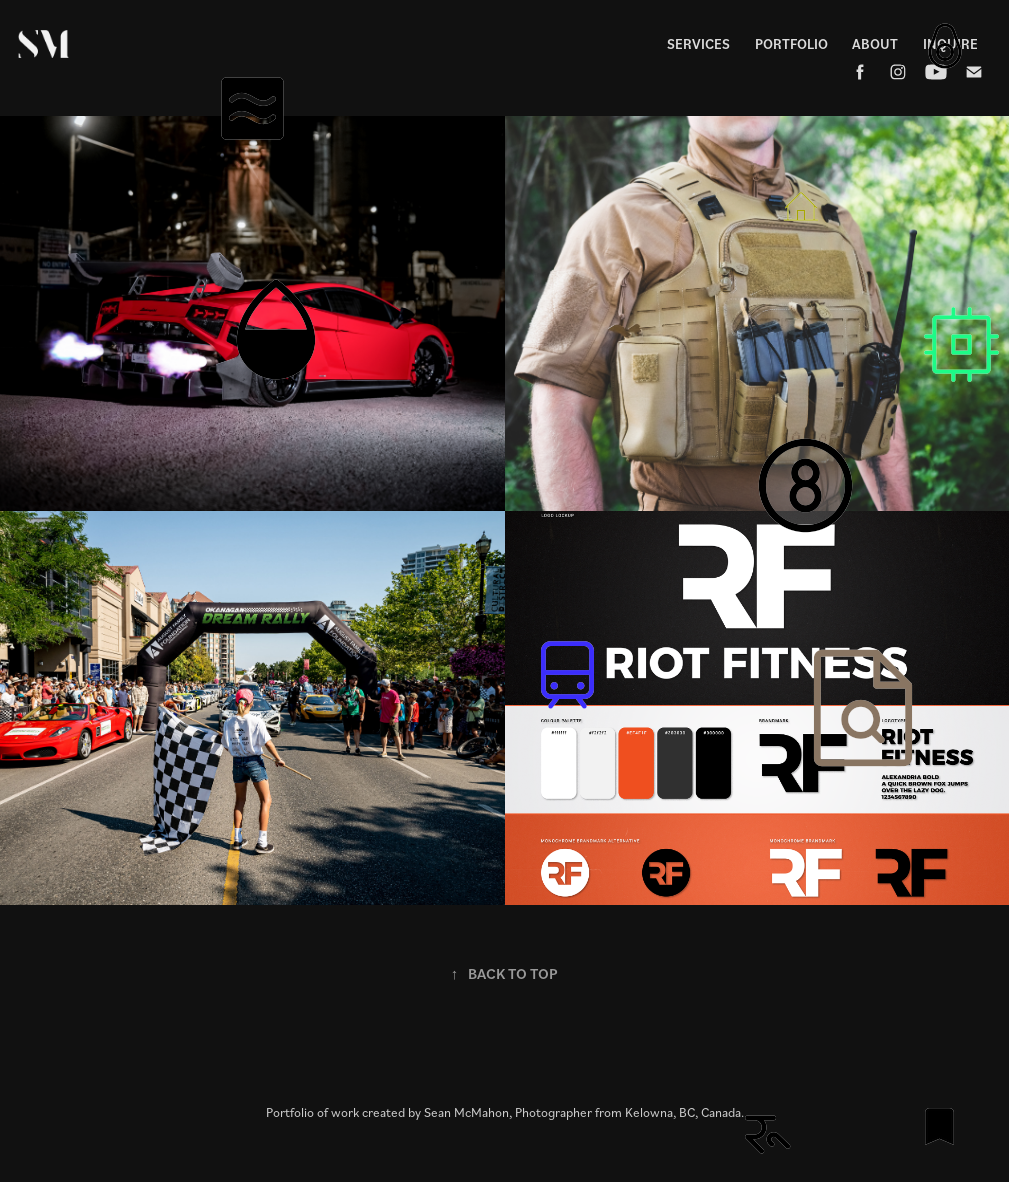 The height and width of the screenshot is (1182, 1009). Describe the element at coordinates (766, 1134) in the screenshot. I see `indicates nepalese rupee currency` at that location.